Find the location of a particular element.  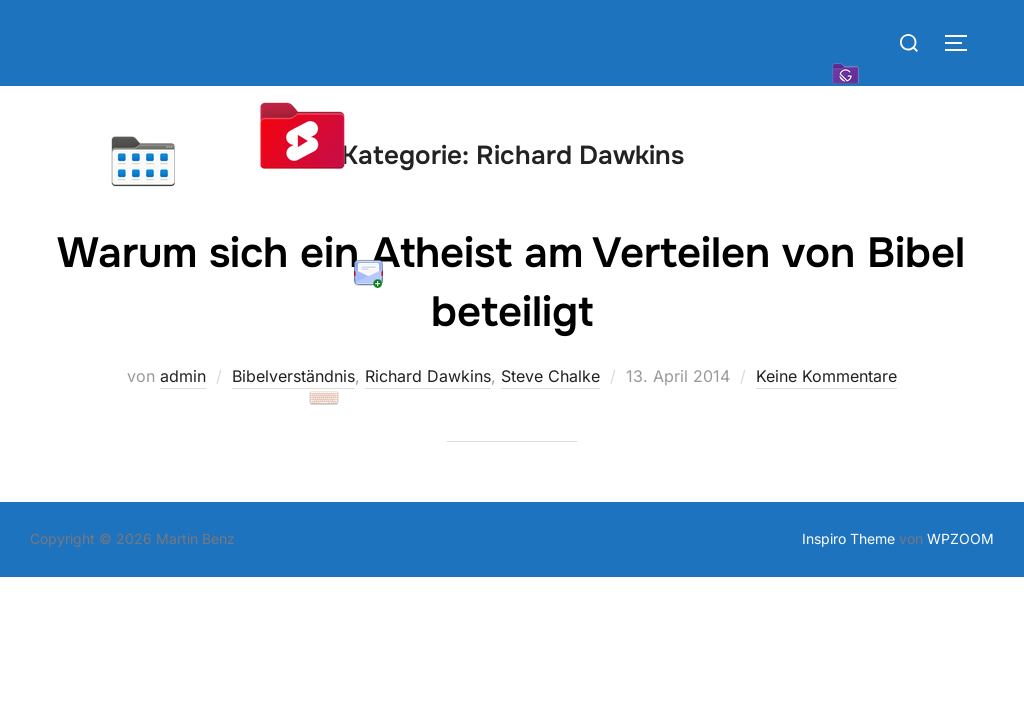

open folder containing YouTube Shorts videos is located at coordinates (302, 138).